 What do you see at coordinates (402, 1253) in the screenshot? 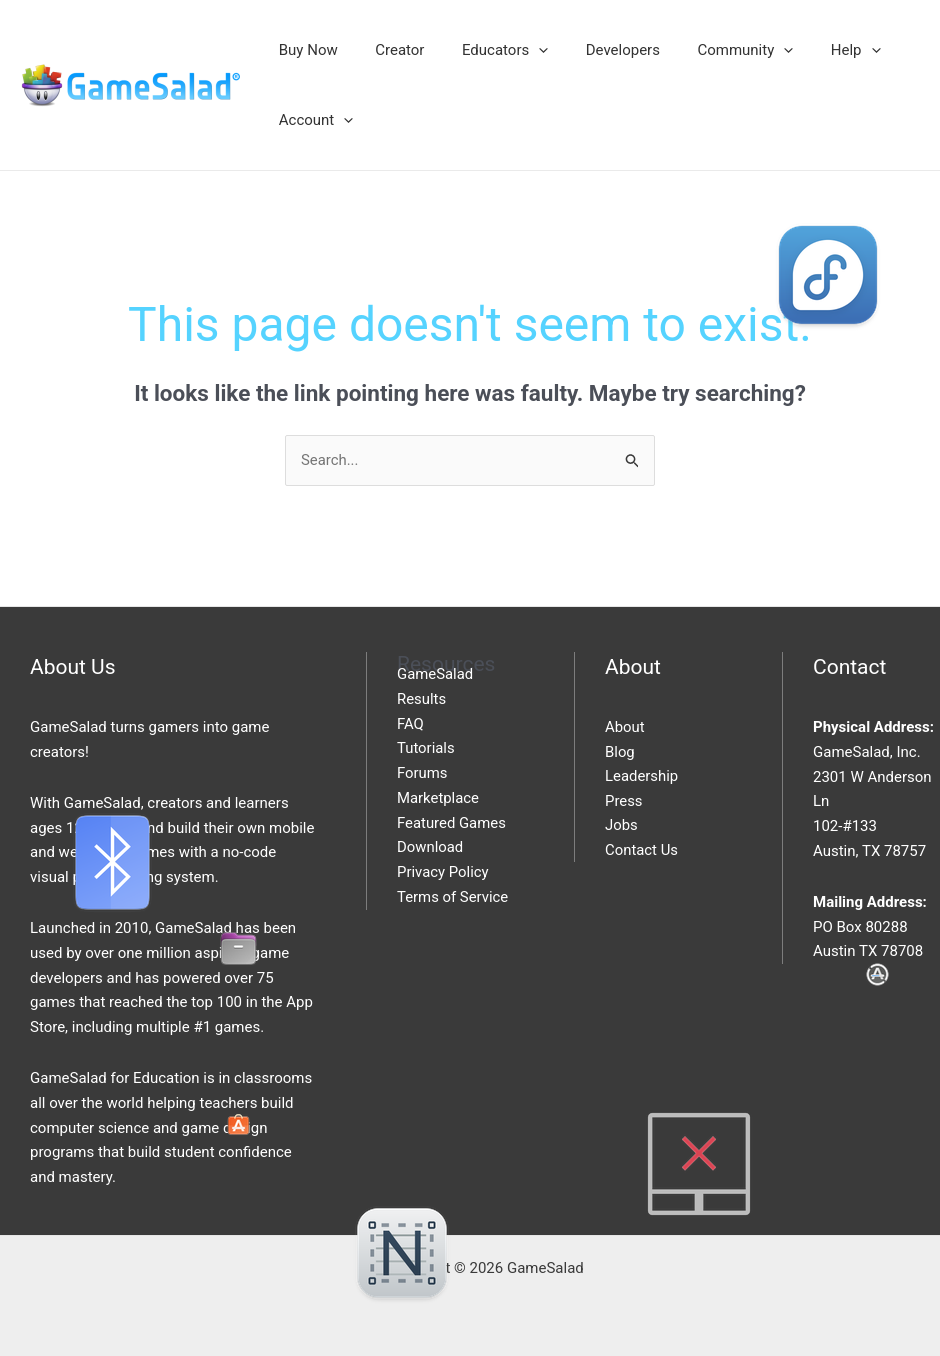
I see `open nota text editor app` at bounding box center [402, 1253].